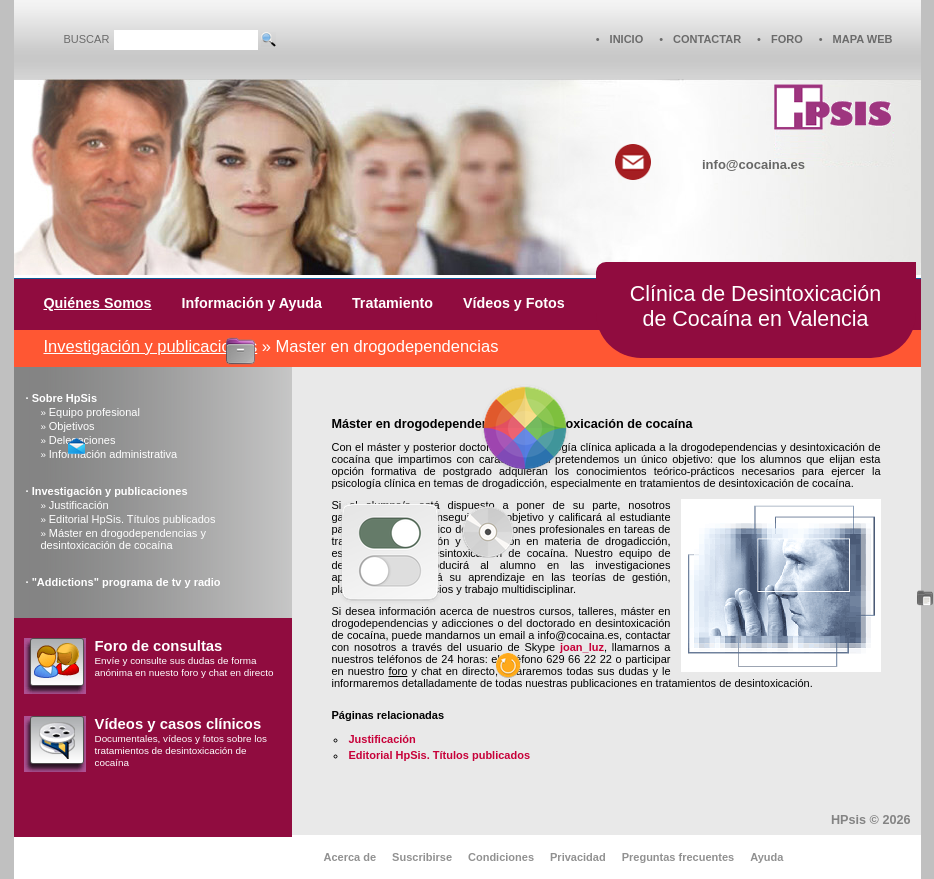 The image size is (934, 879). I want to click on open color picker or palette settings, so click(525, 428).